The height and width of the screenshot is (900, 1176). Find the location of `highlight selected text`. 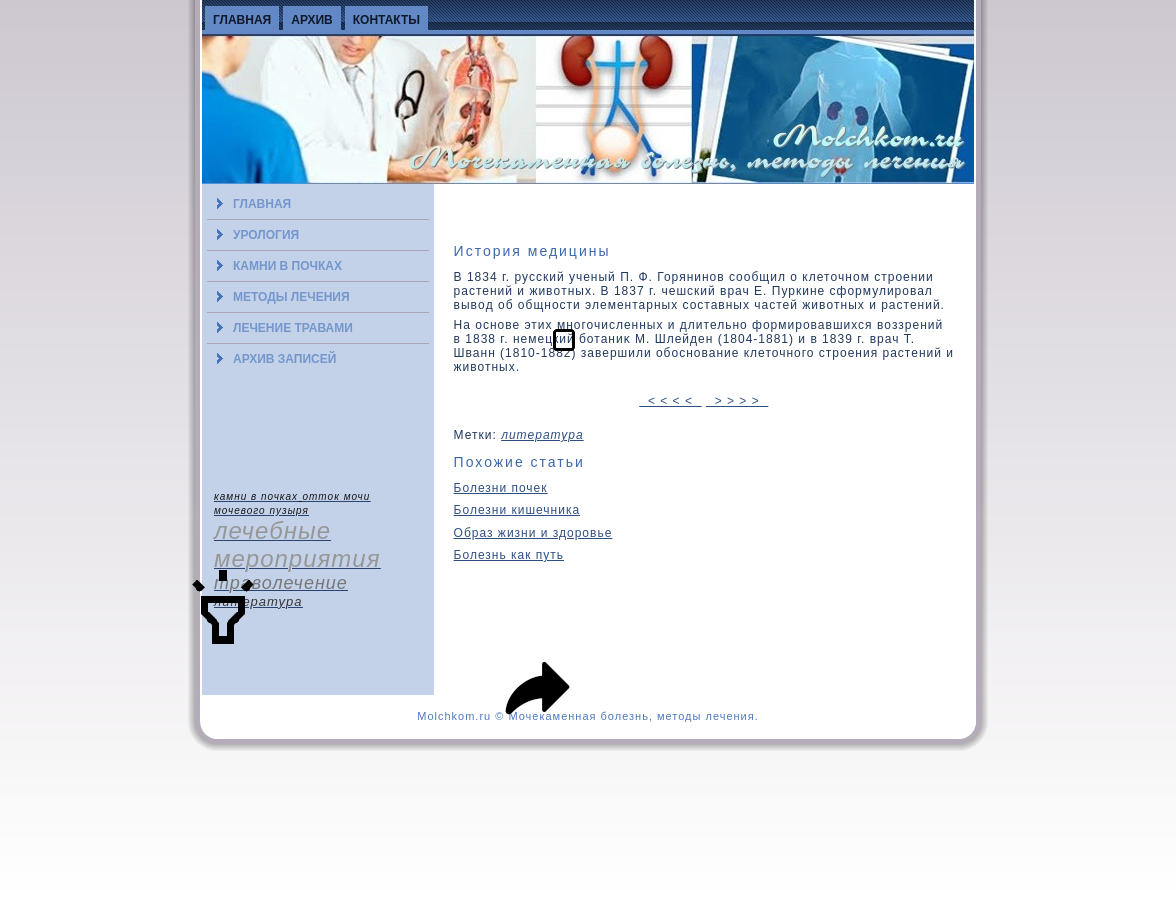

highlight selected text is located at coordinates (223, 607).